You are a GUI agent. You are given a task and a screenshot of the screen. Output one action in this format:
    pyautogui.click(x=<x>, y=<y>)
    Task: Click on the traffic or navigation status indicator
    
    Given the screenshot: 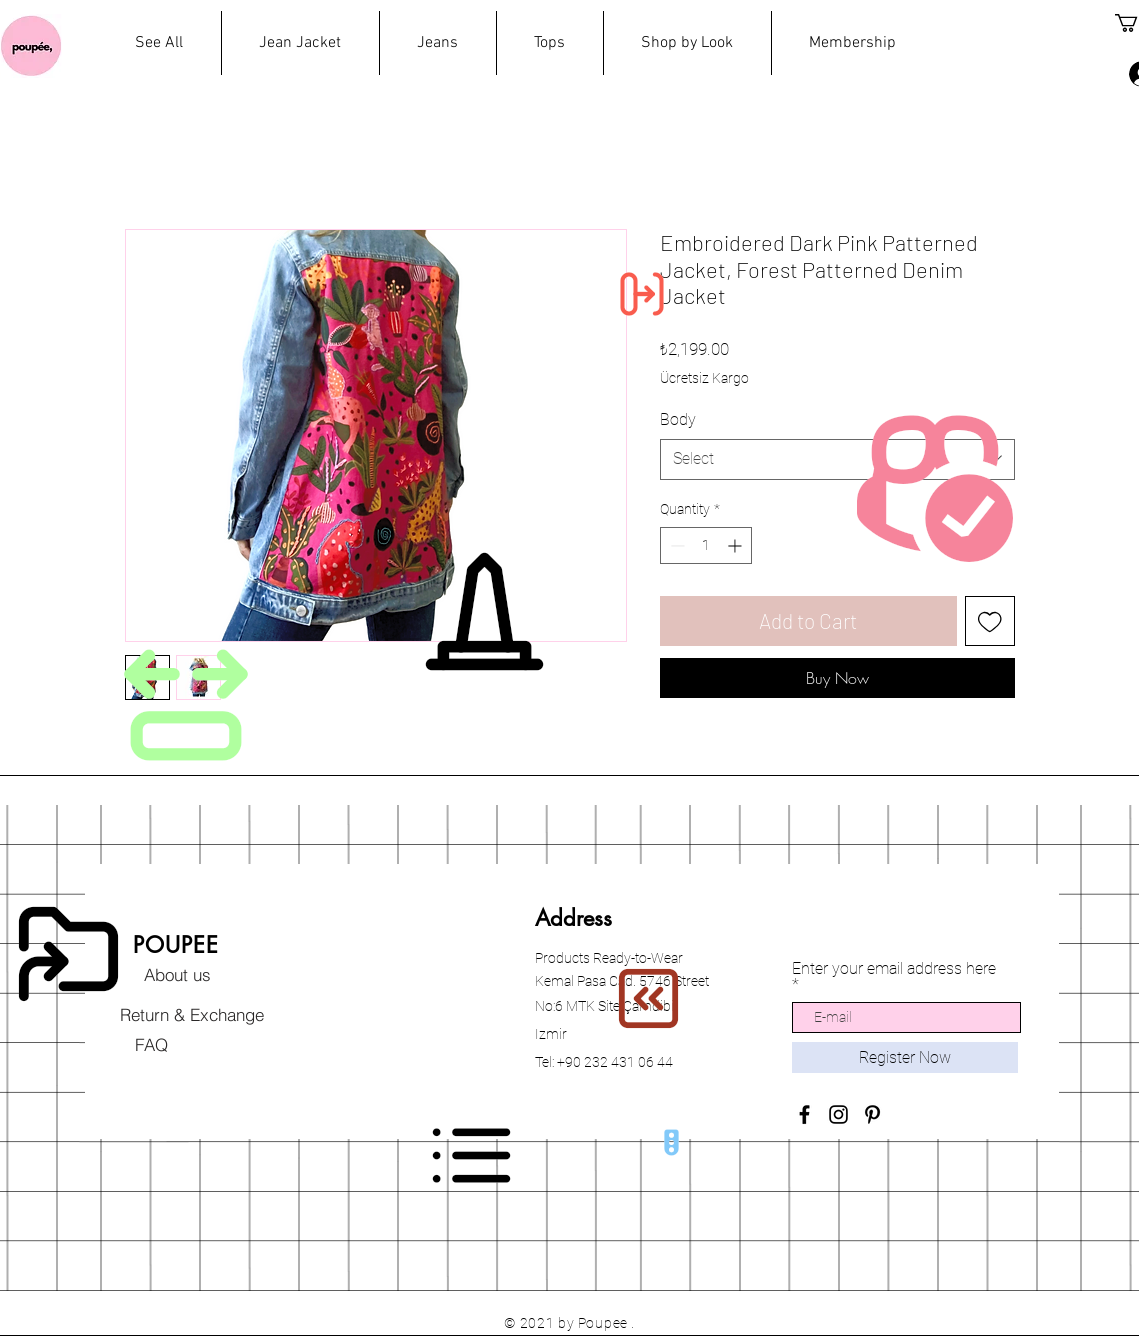 What is the action you would take?
    pyautogui.click(x=671, y=1142)
    